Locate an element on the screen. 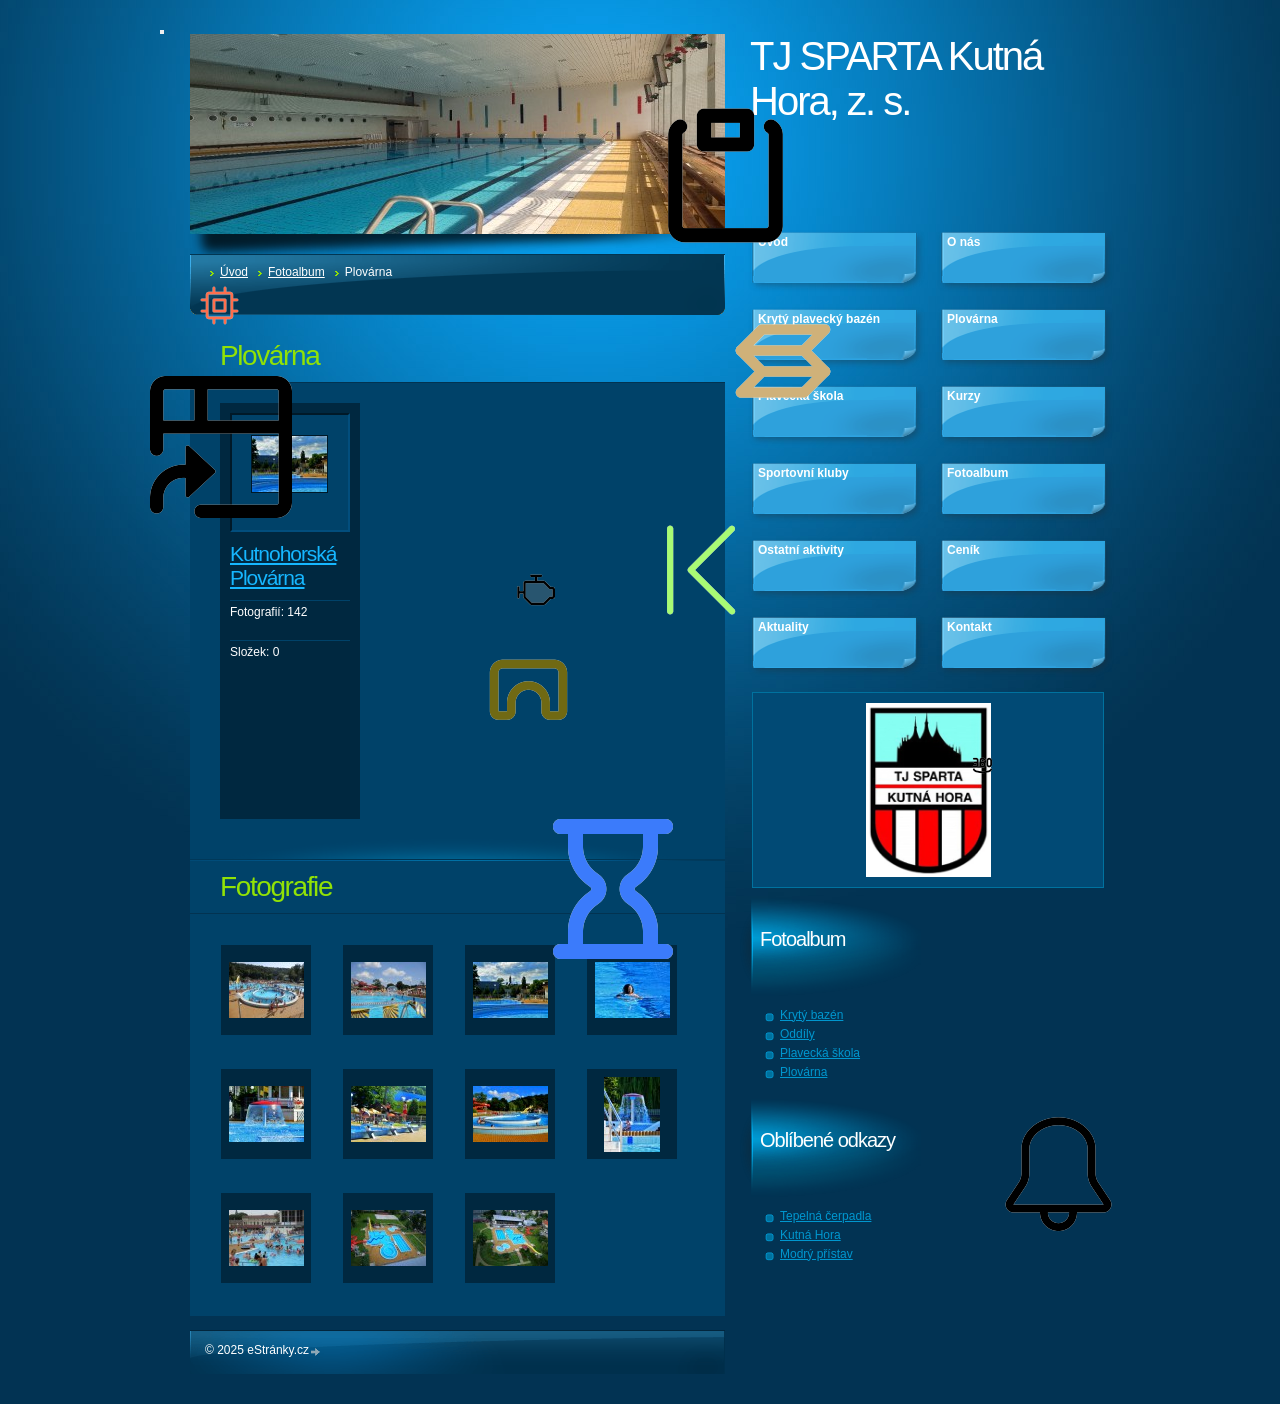 The image size is (1280, 1404). view solana cryptocurrency balance is located at coordinates (783, 361).